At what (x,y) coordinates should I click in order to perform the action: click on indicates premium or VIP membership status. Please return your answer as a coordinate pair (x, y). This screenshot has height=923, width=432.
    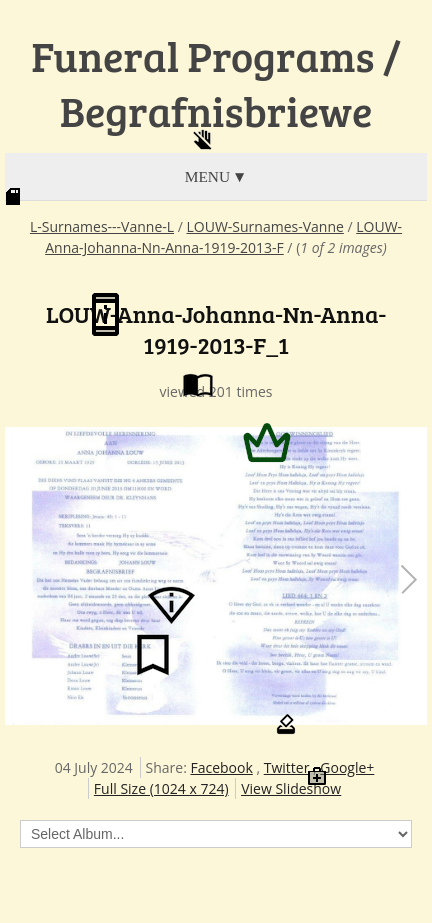
    Looking at the image, I should click on (267, 445).